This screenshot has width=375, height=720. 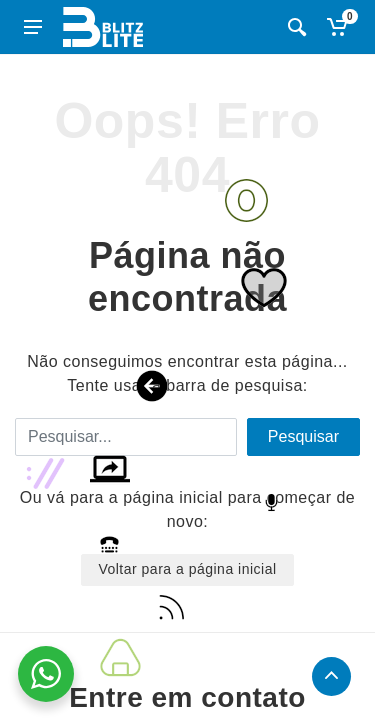 What do you see at coordinates (44, 473) in the screenshot?
I see `view protocol or connection settings` at bounding box center [44, 473].